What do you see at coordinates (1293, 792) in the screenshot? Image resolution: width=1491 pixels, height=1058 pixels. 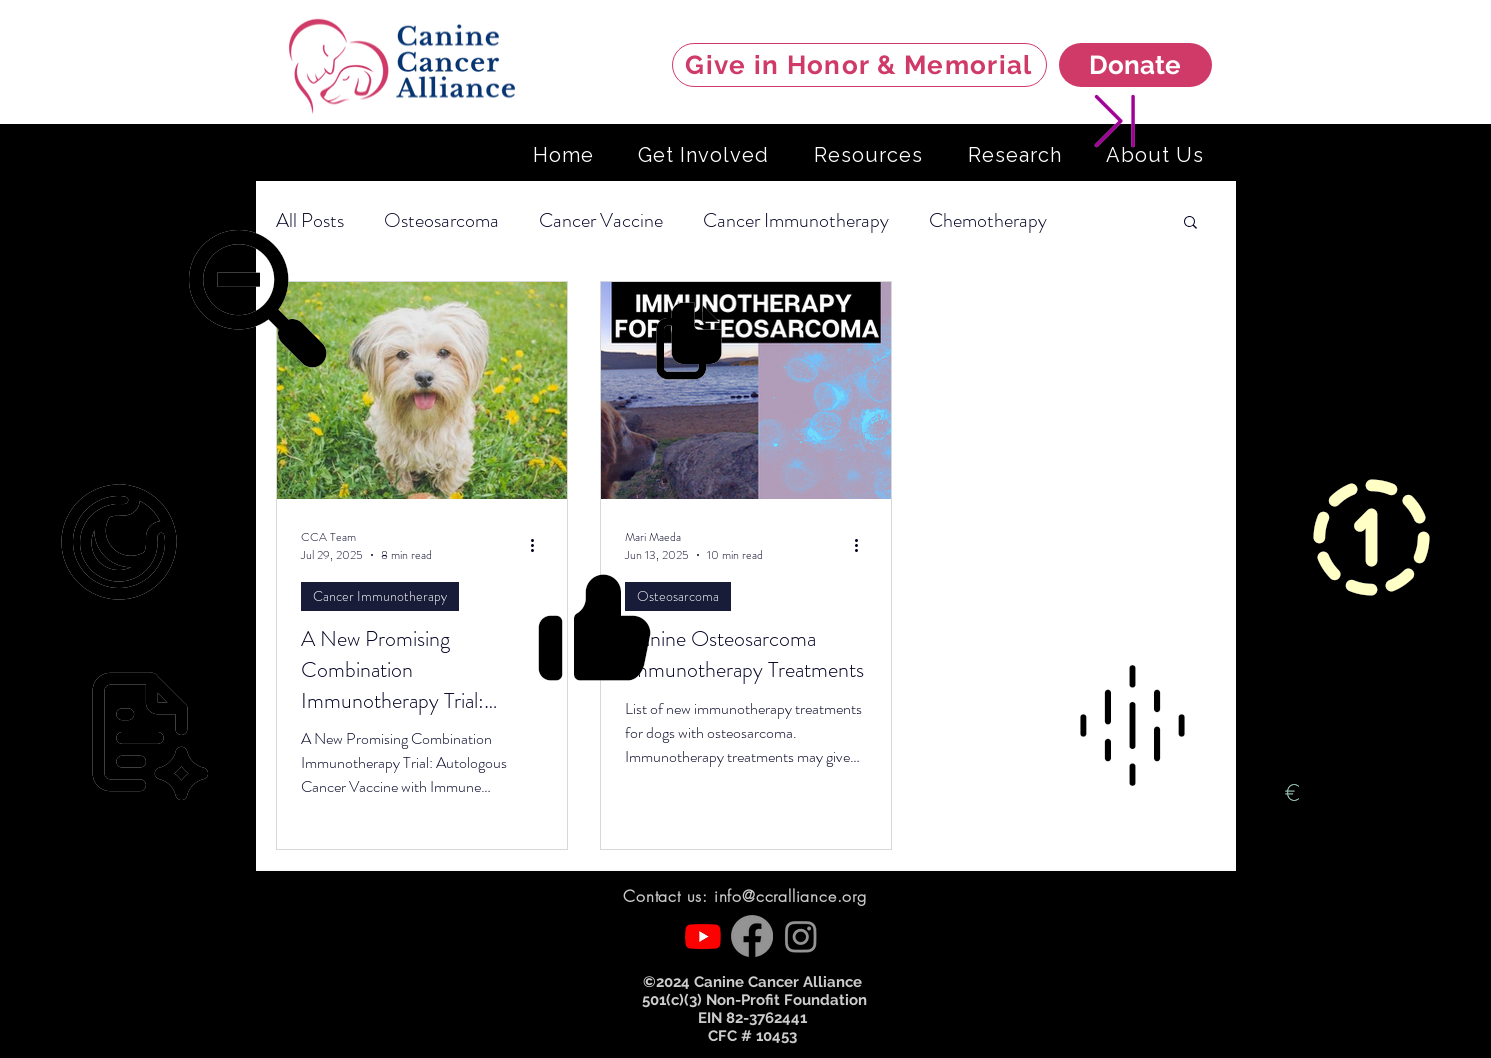 I see `view amount in euros` at bounding box center [1293, 792].